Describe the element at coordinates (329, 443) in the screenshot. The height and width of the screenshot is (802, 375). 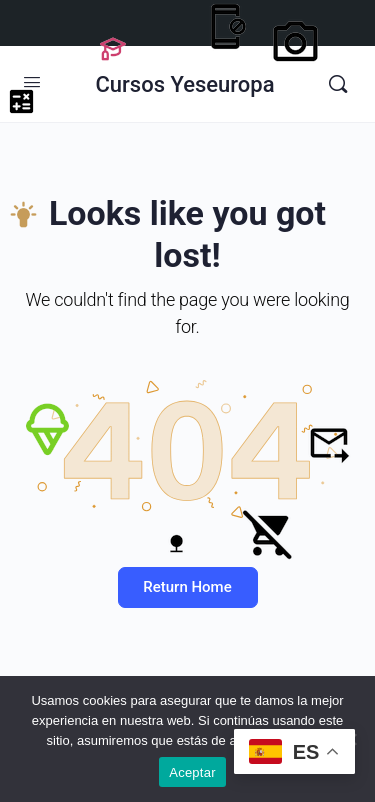
I see `forward an email to another recipient` at that location.